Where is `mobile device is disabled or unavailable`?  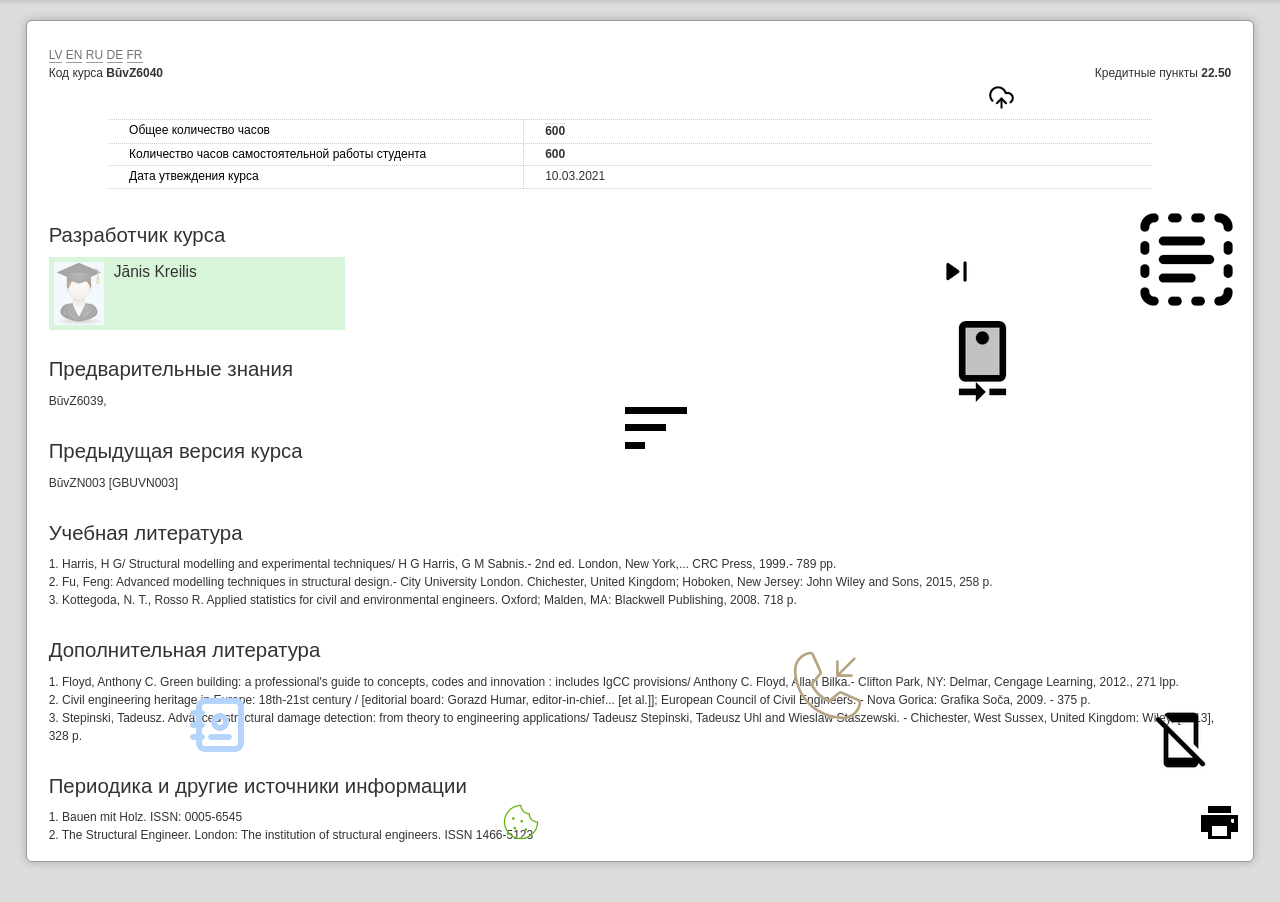
mobile device is disabled or unavailable is located at coordinates (1181, 740).